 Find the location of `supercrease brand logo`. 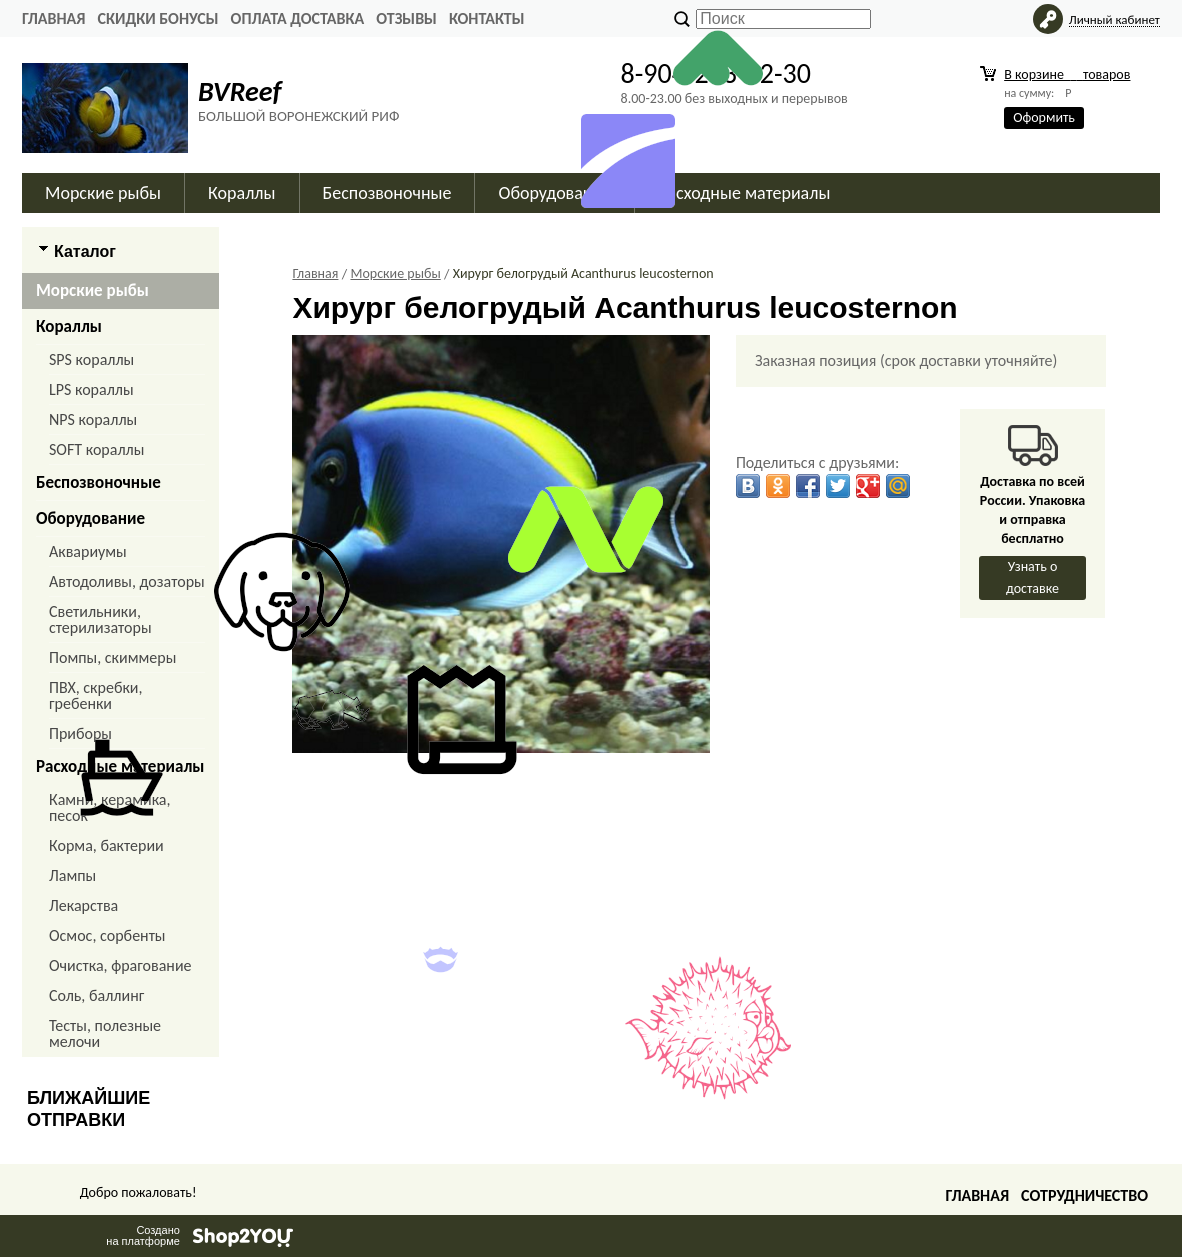

supercrease brand logo is located at coordinates (331, 709).